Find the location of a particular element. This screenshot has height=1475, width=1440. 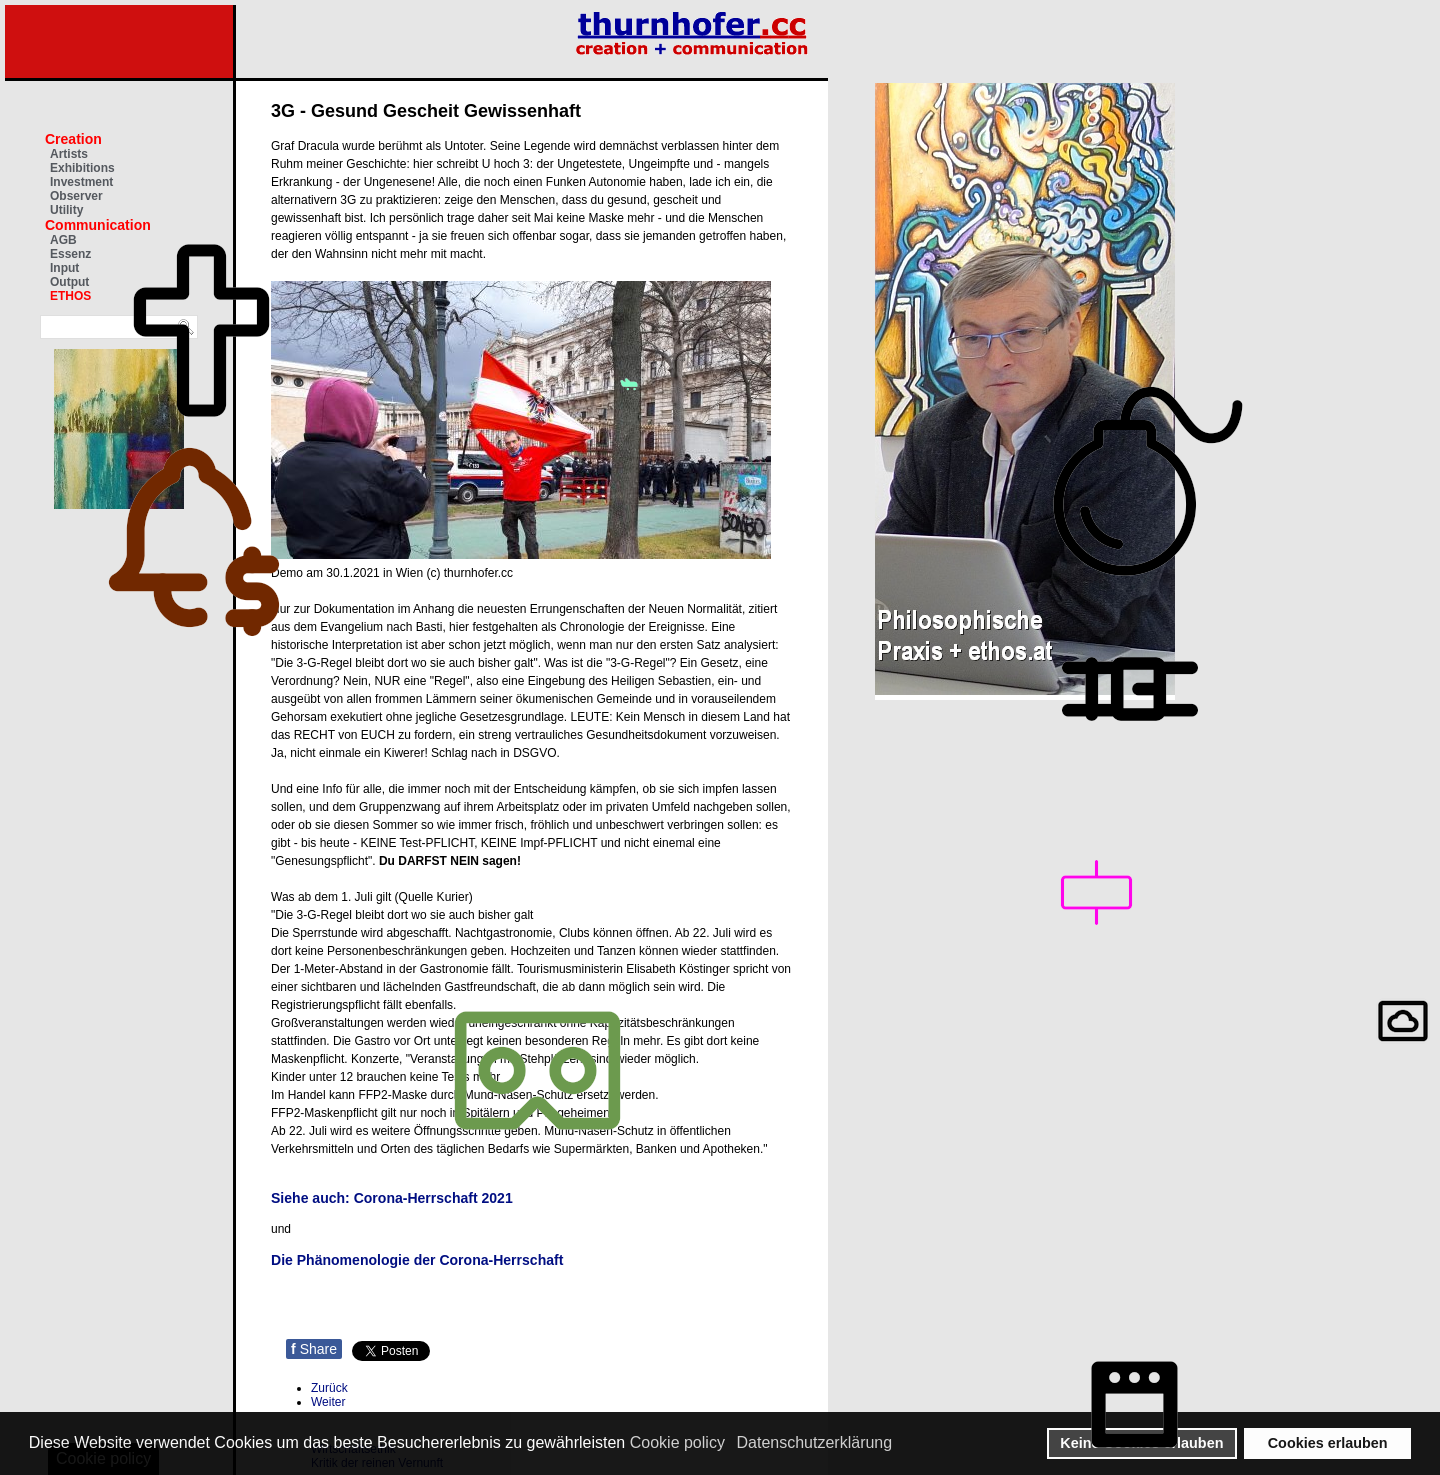

align object to horizontal center is located at coordinates (1096, 892).